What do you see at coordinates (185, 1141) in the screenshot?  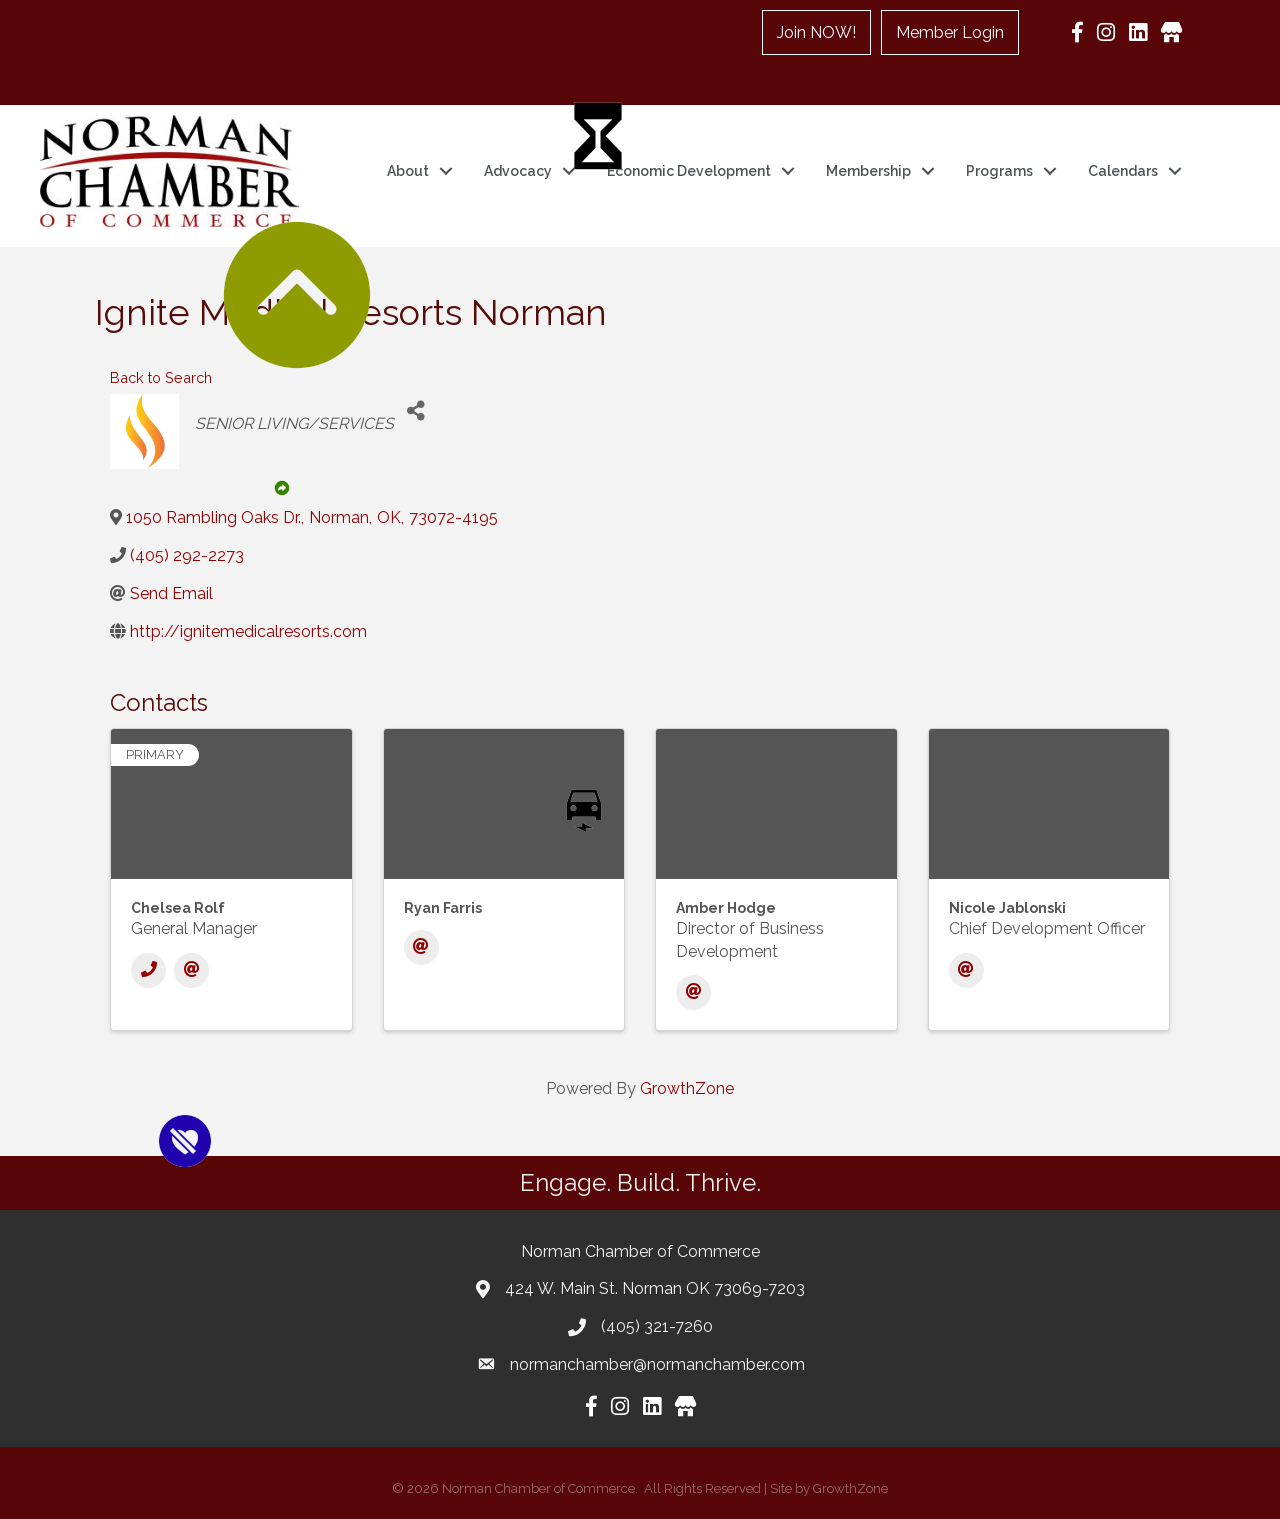 I see `remove from favorites` at bounding box center [185, 1141].